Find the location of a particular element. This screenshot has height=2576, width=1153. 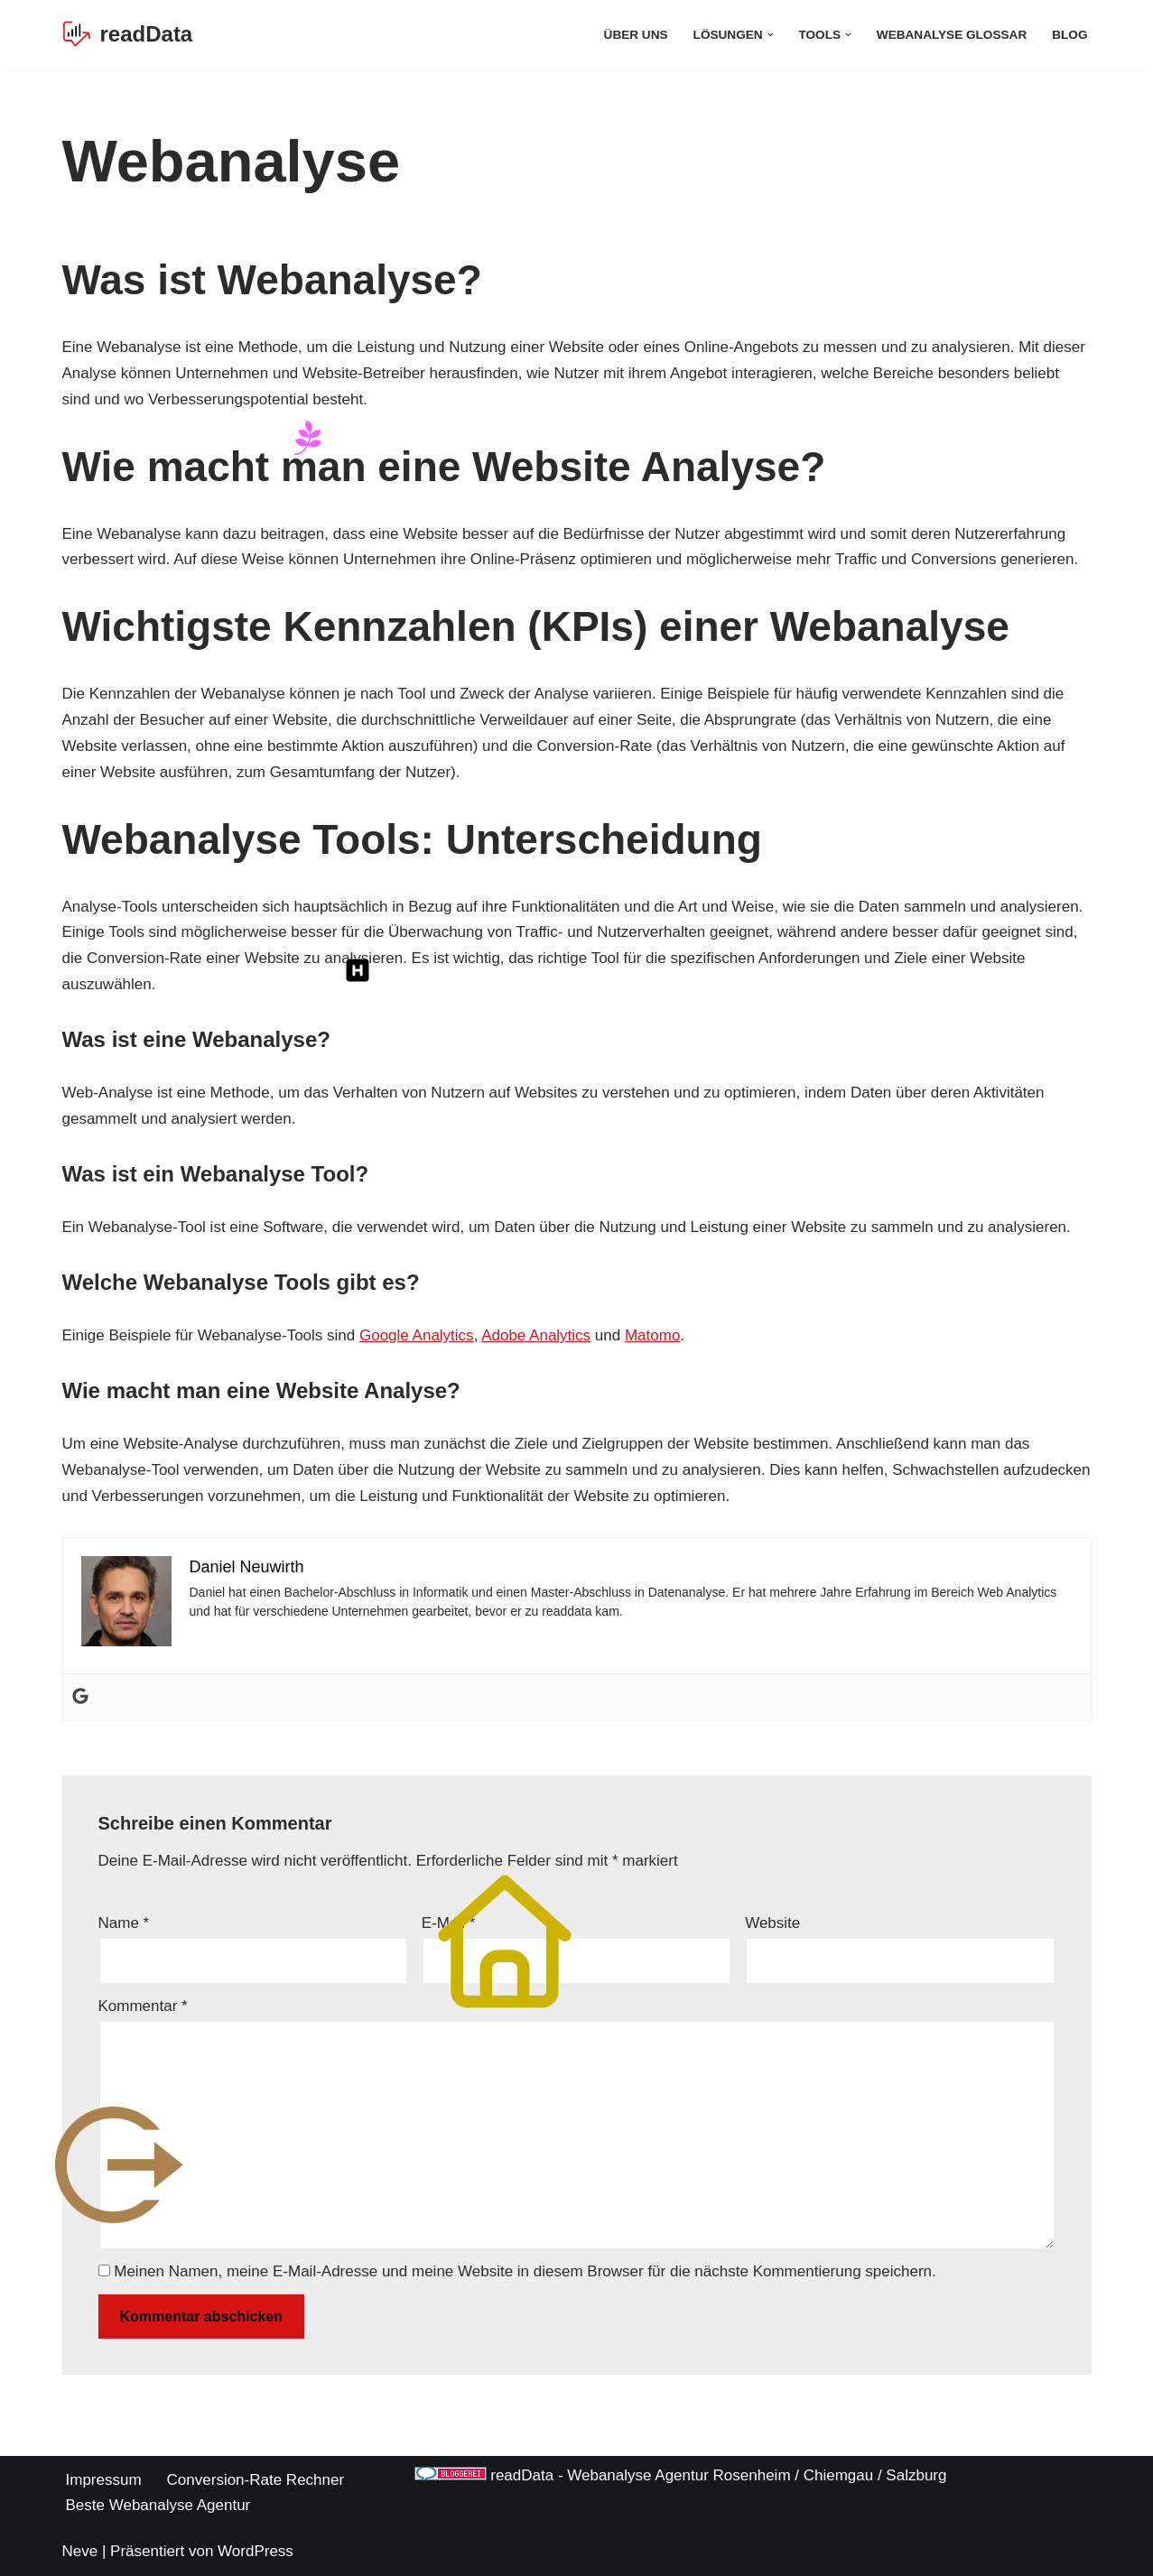

pagelines brand logo is located at coordinates (308, 438).